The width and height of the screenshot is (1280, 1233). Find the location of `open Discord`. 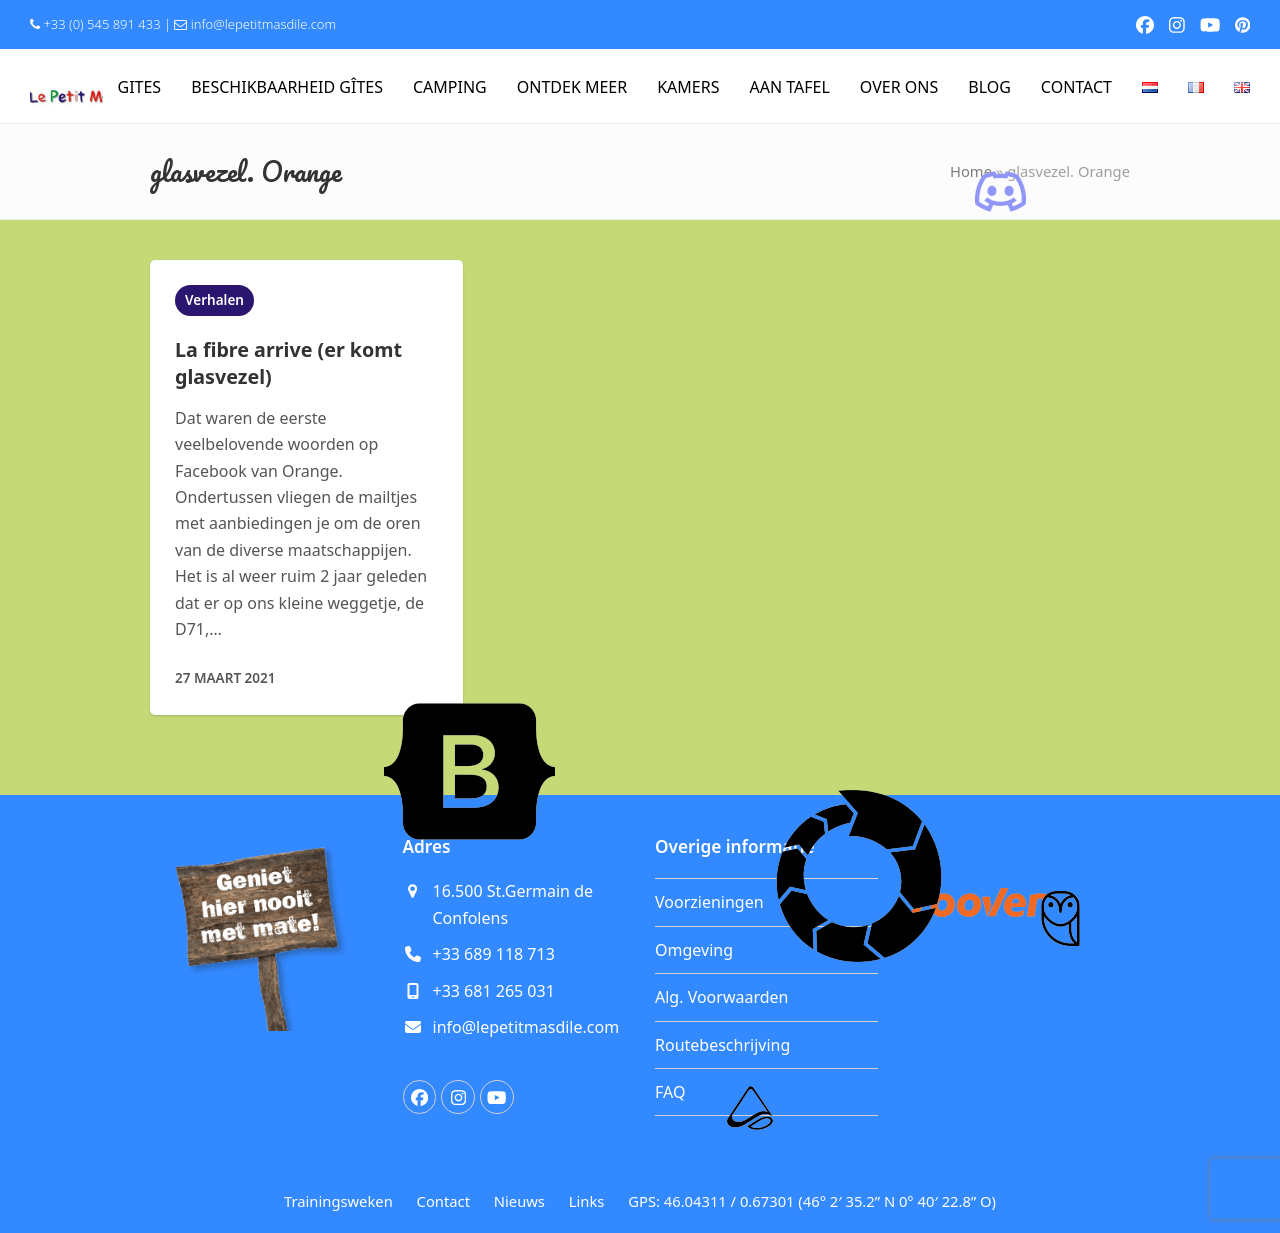

open Discord is located at coordinates (1000, 191).